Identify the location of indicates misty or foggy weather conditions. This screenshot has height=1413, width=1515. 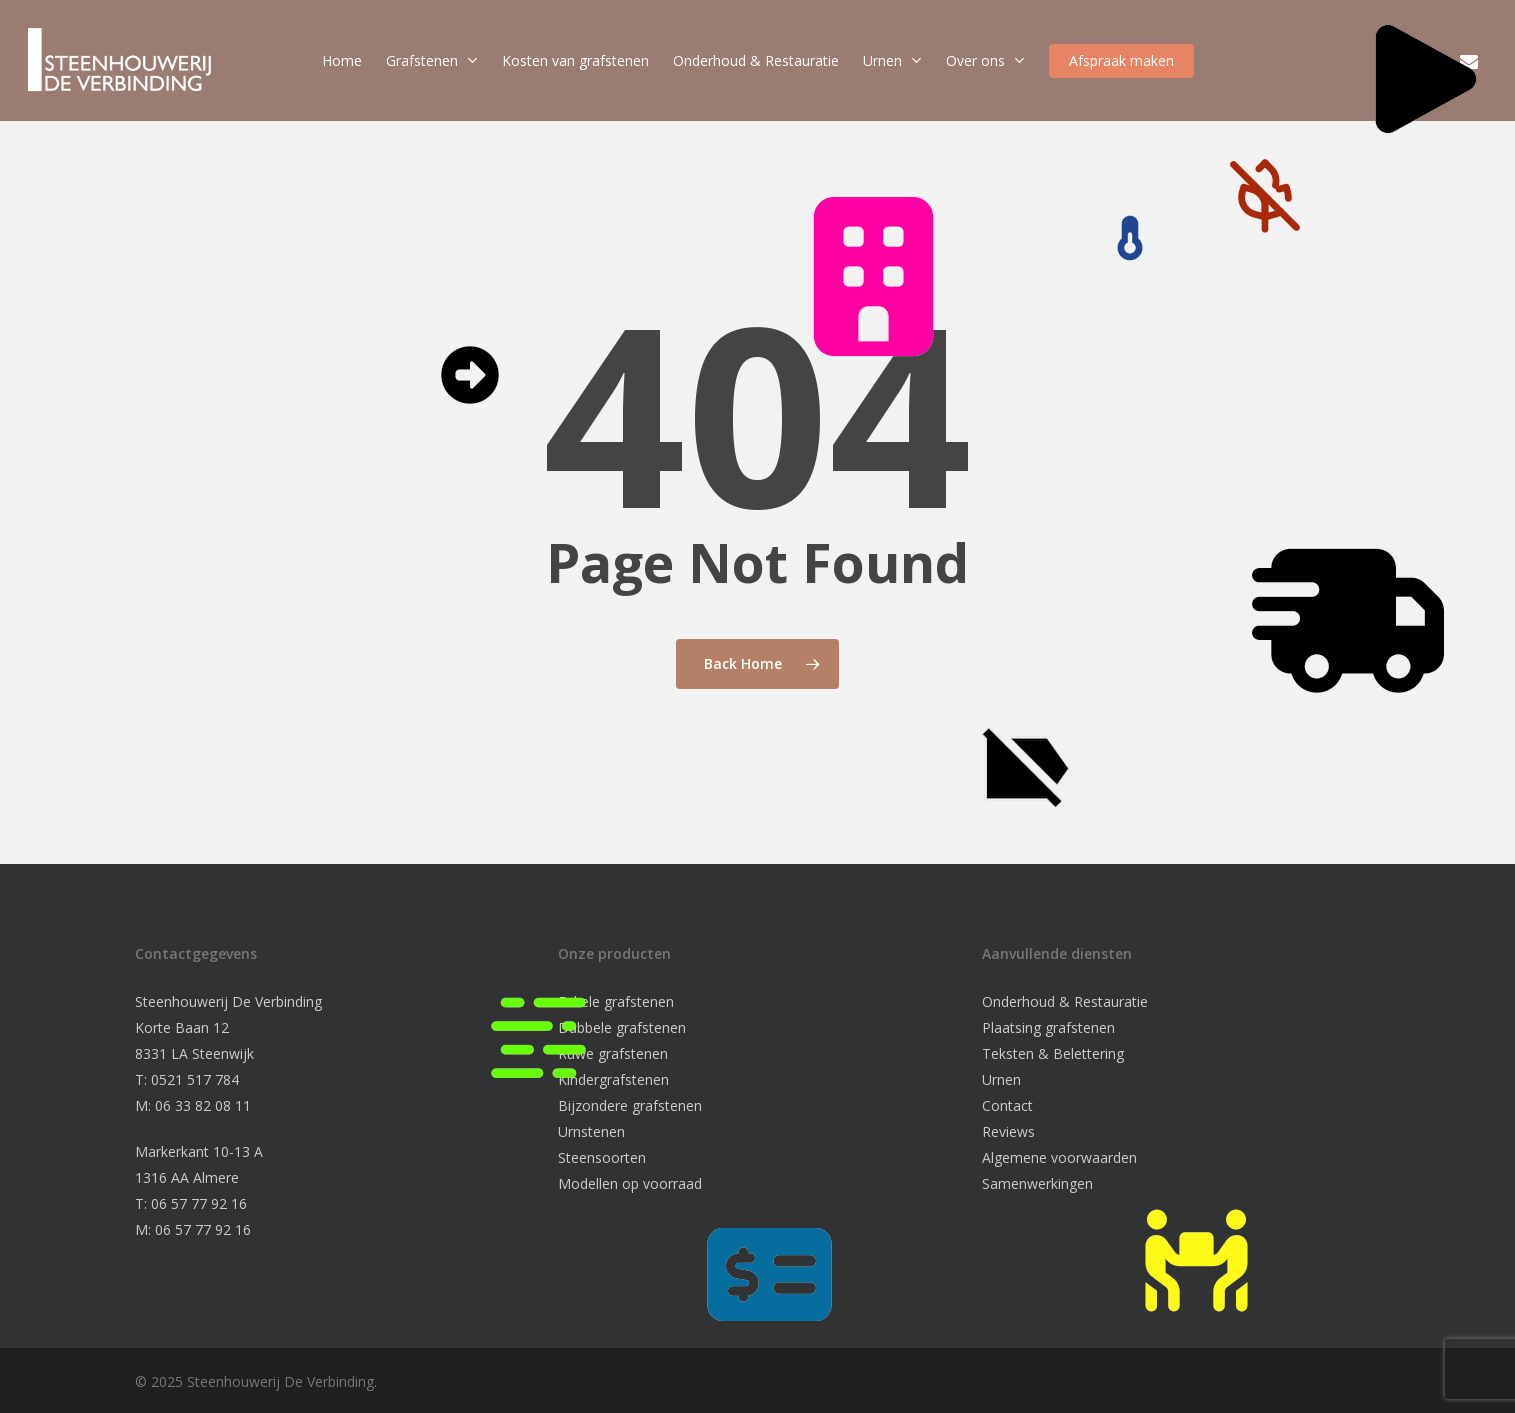
(538, 1035).